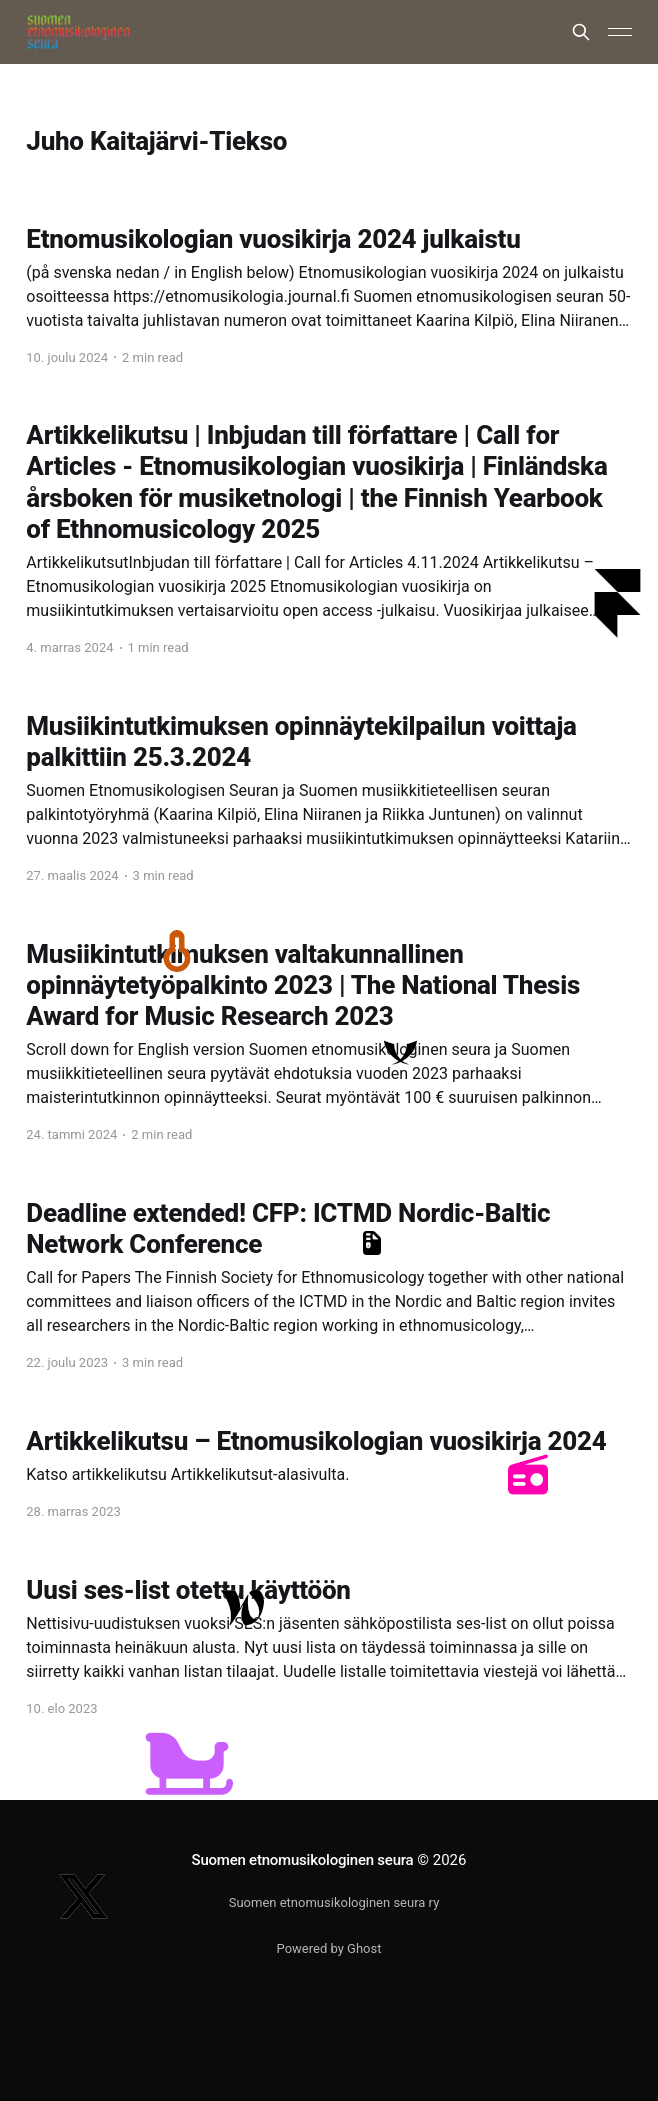 This screenshot has width=658, height=2101. I want to click on share to X (formerly Twitter), so click(83, 1896).